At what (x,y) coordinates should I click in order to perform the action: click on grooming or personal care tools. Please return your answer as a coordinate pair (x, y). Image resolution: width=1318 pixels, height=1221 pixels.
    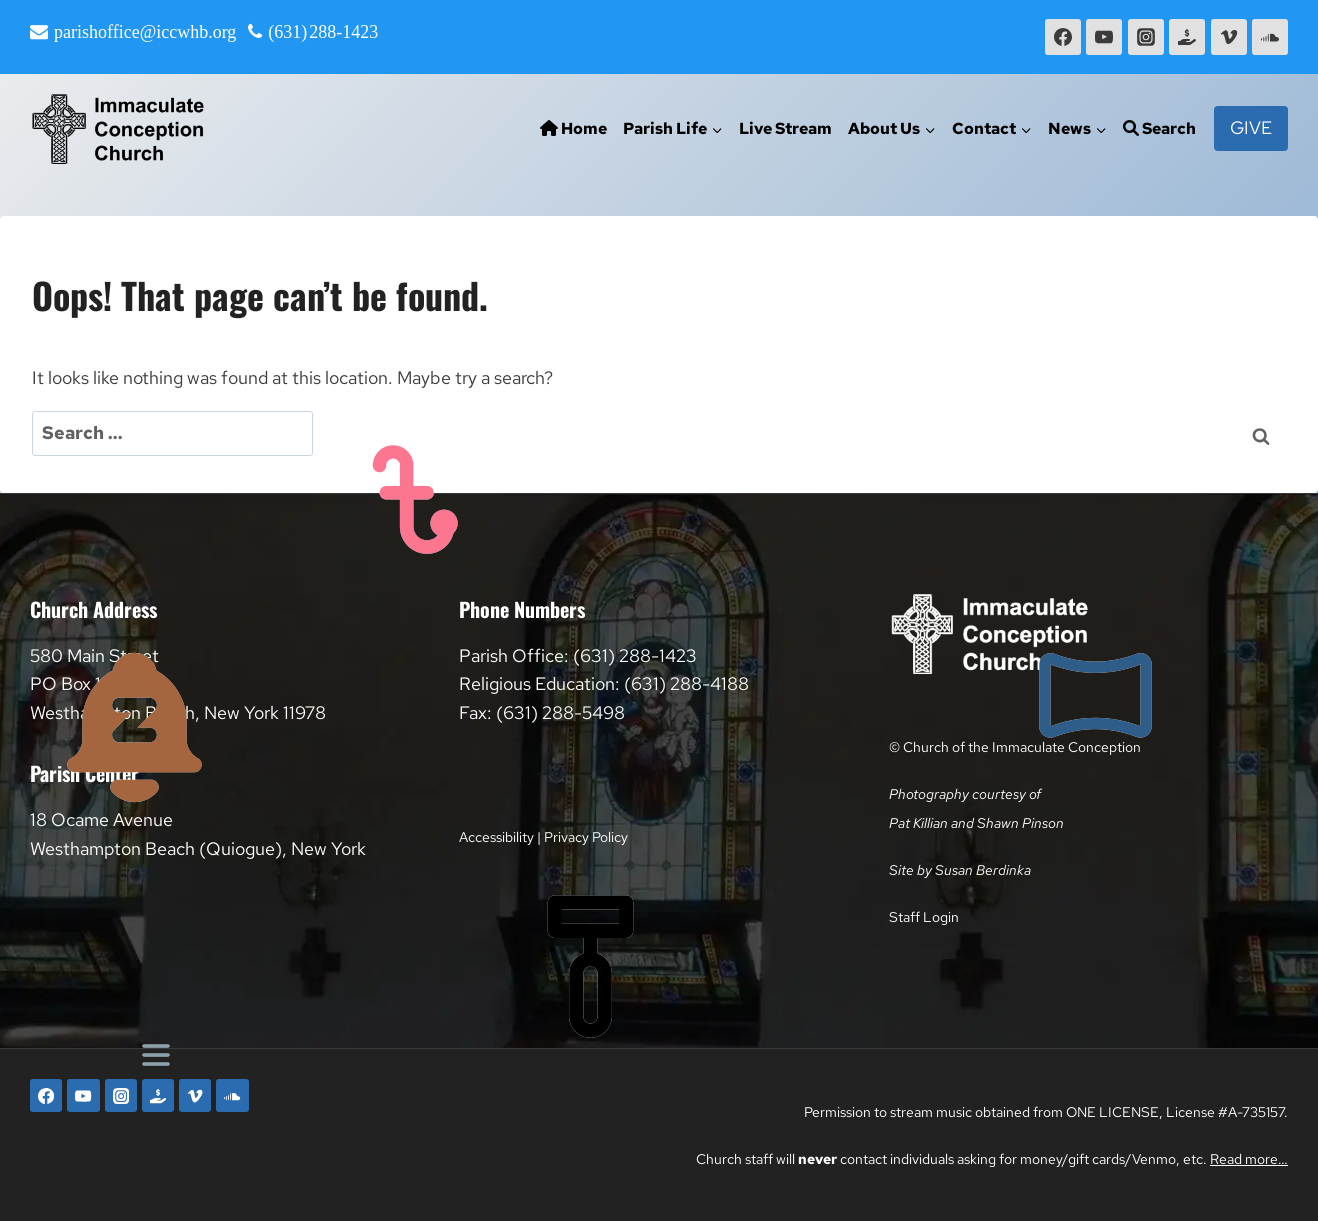
    Looking at the image, I should click on (590, 966).